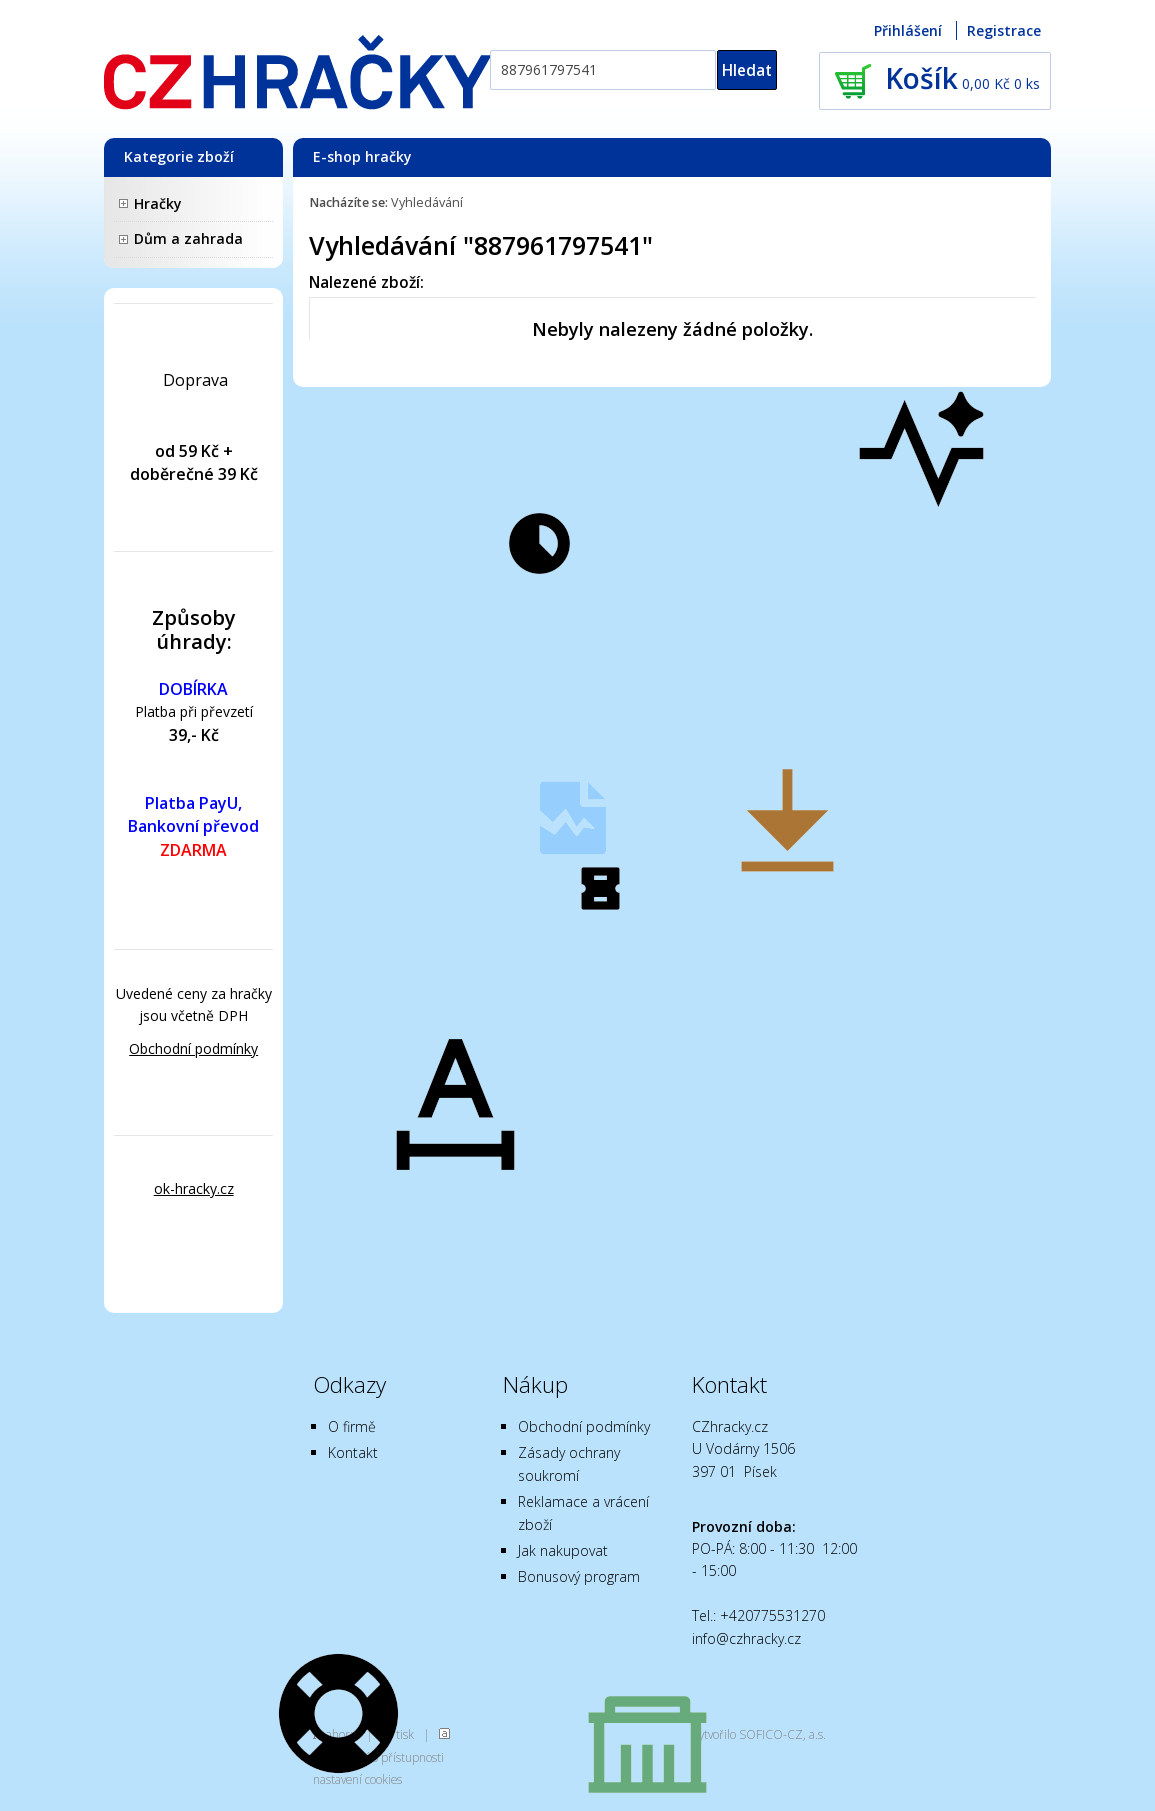  I want to click on access help or support, so click(338, 1713).